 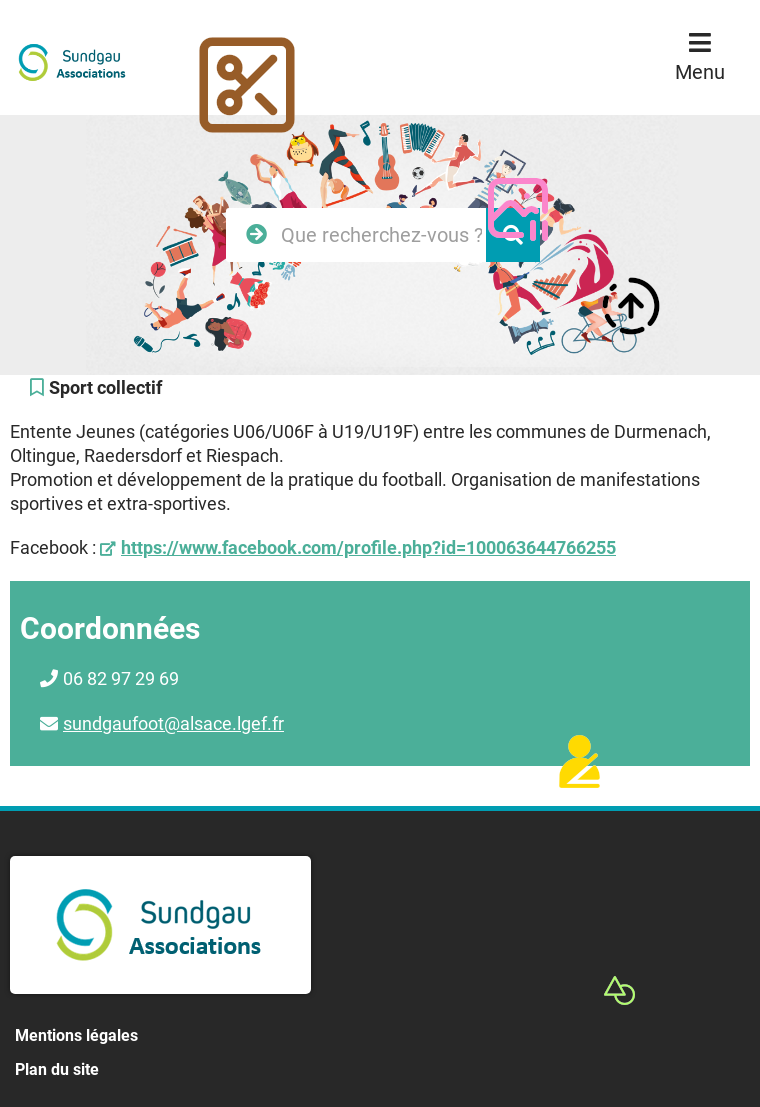 I want to click on indicates seatbelt status or safety reminder, so click(x=579, y=761).